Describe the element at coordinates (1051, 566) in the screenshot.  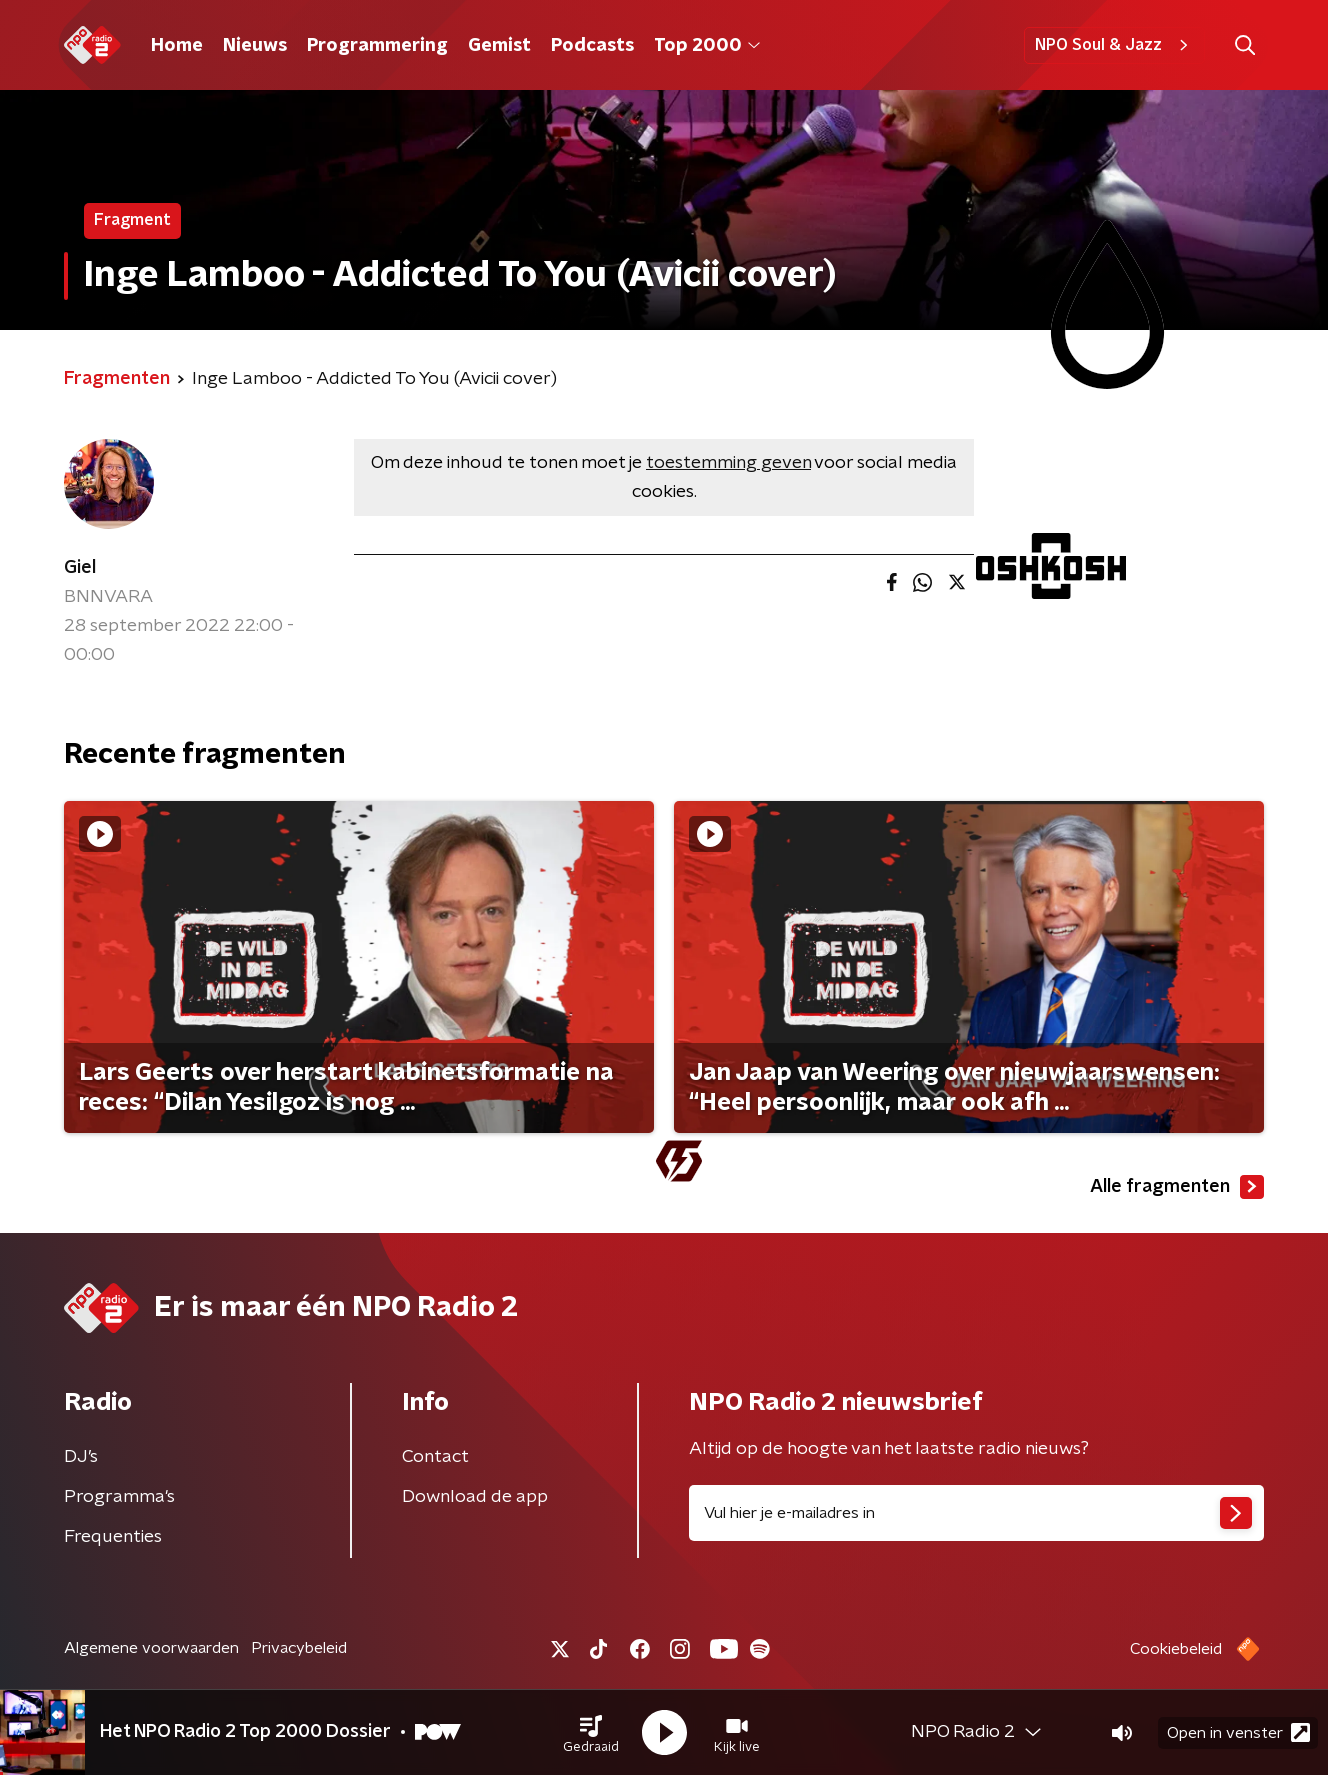
I see `Oshkosh Corporation brand logo` at that location.